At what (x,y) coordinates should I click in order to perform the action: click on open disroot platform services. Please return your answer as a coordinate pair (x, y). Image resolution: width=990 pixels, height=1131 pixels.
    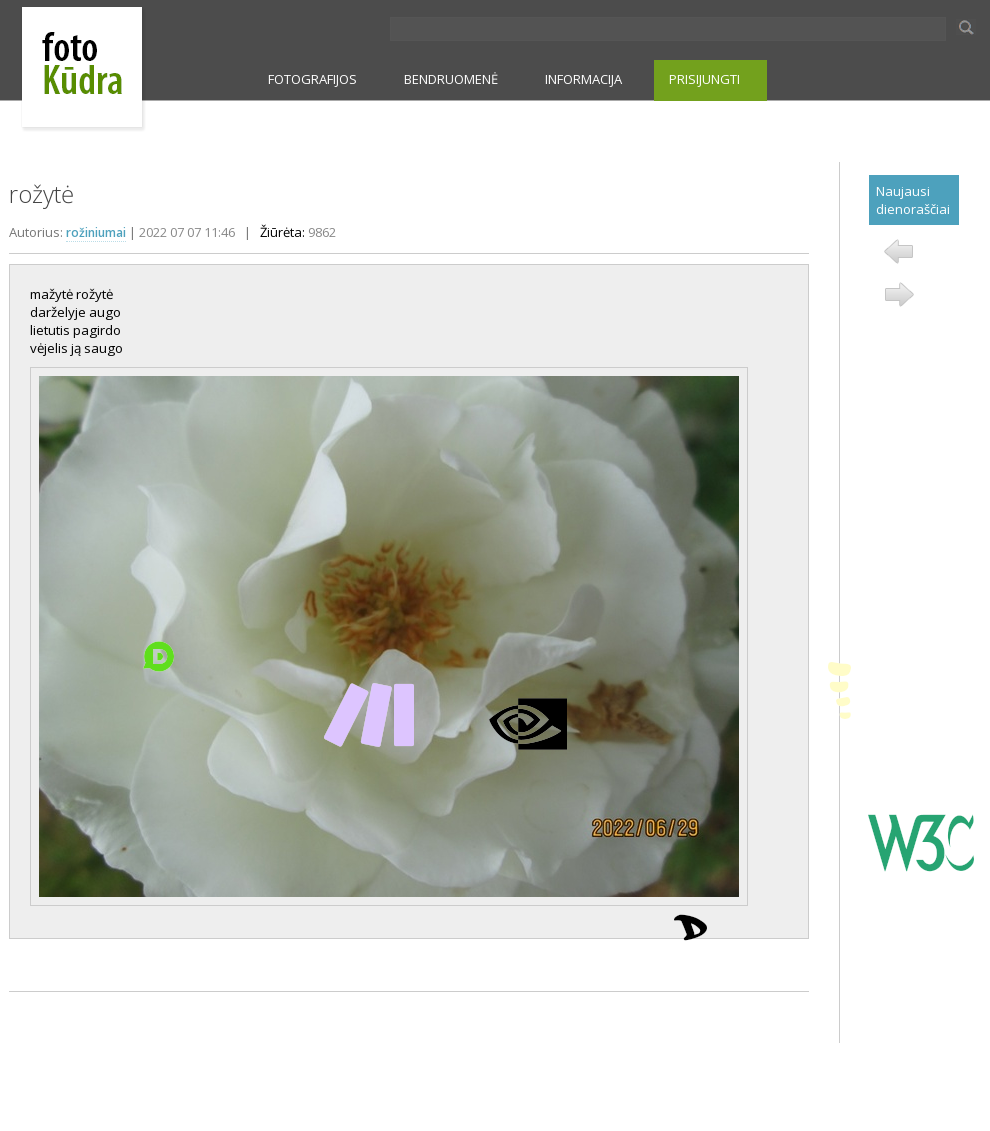
    Looking at the image, I should click on (690, 927).